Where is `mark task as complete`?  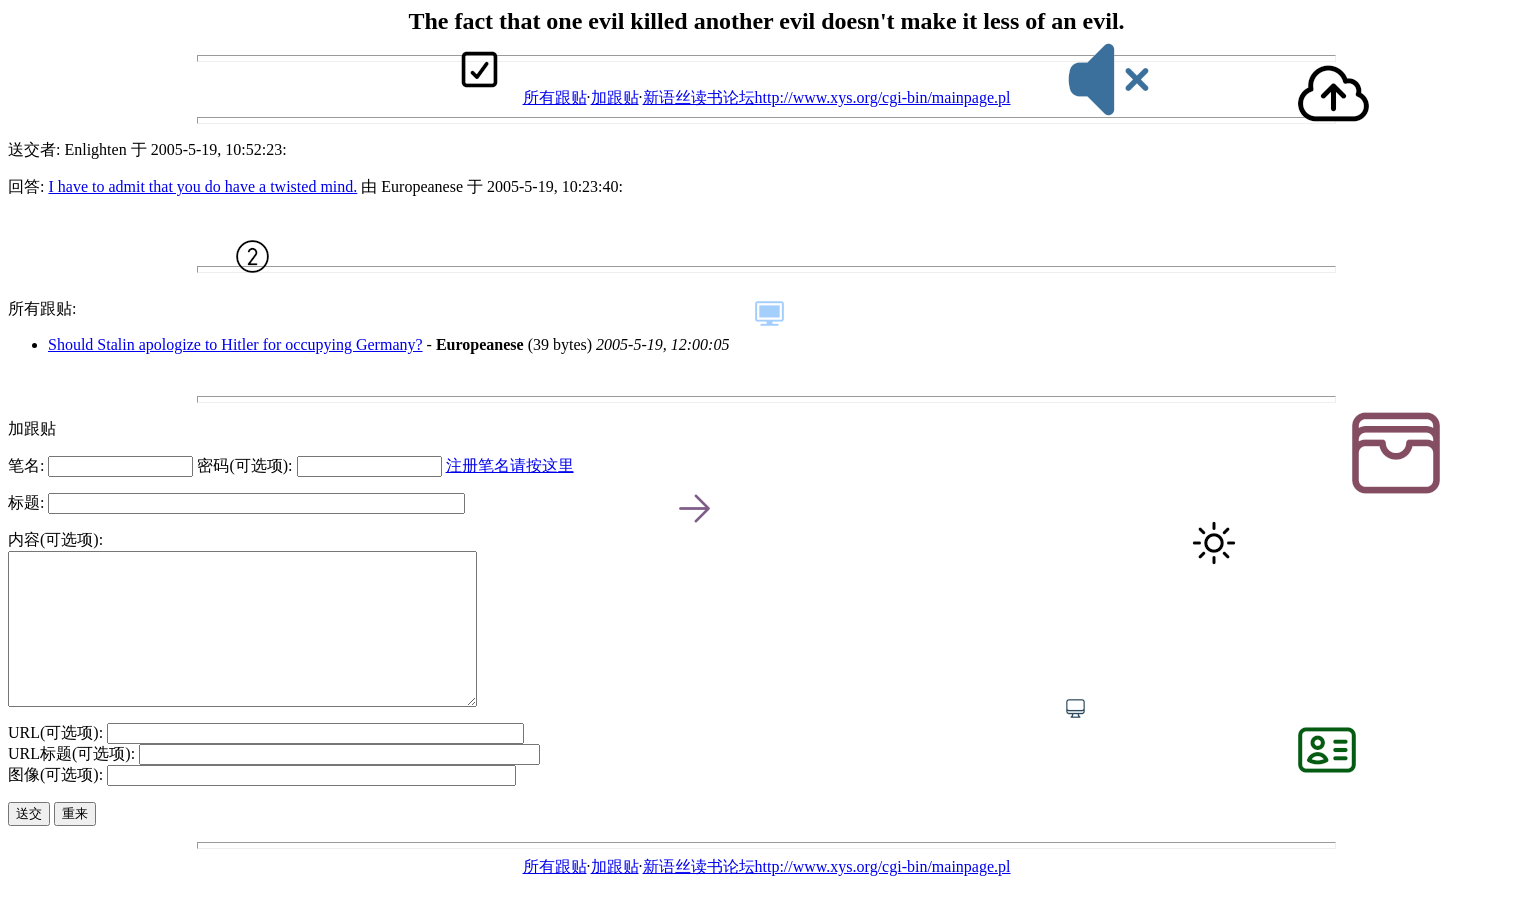
mark task as complete is located at coordinates (479, 69).